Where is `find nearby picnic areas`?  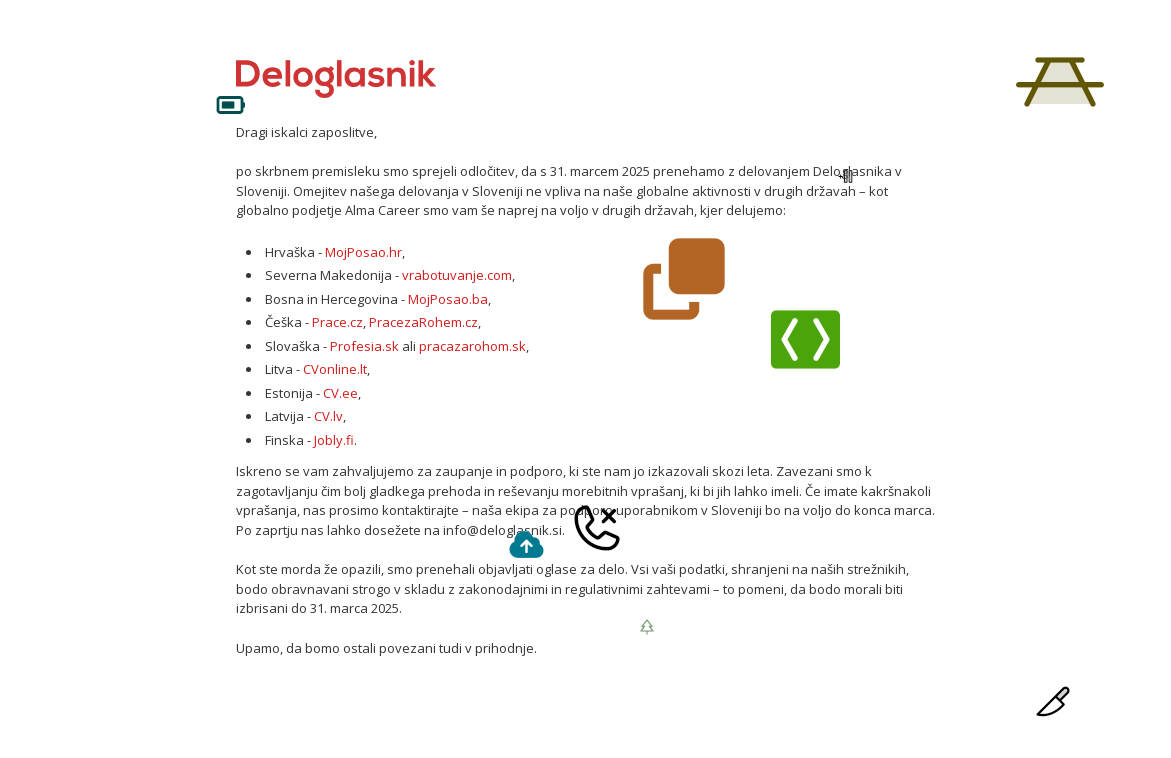
find nearby picnic areas is located at coordinates (1060, 82).